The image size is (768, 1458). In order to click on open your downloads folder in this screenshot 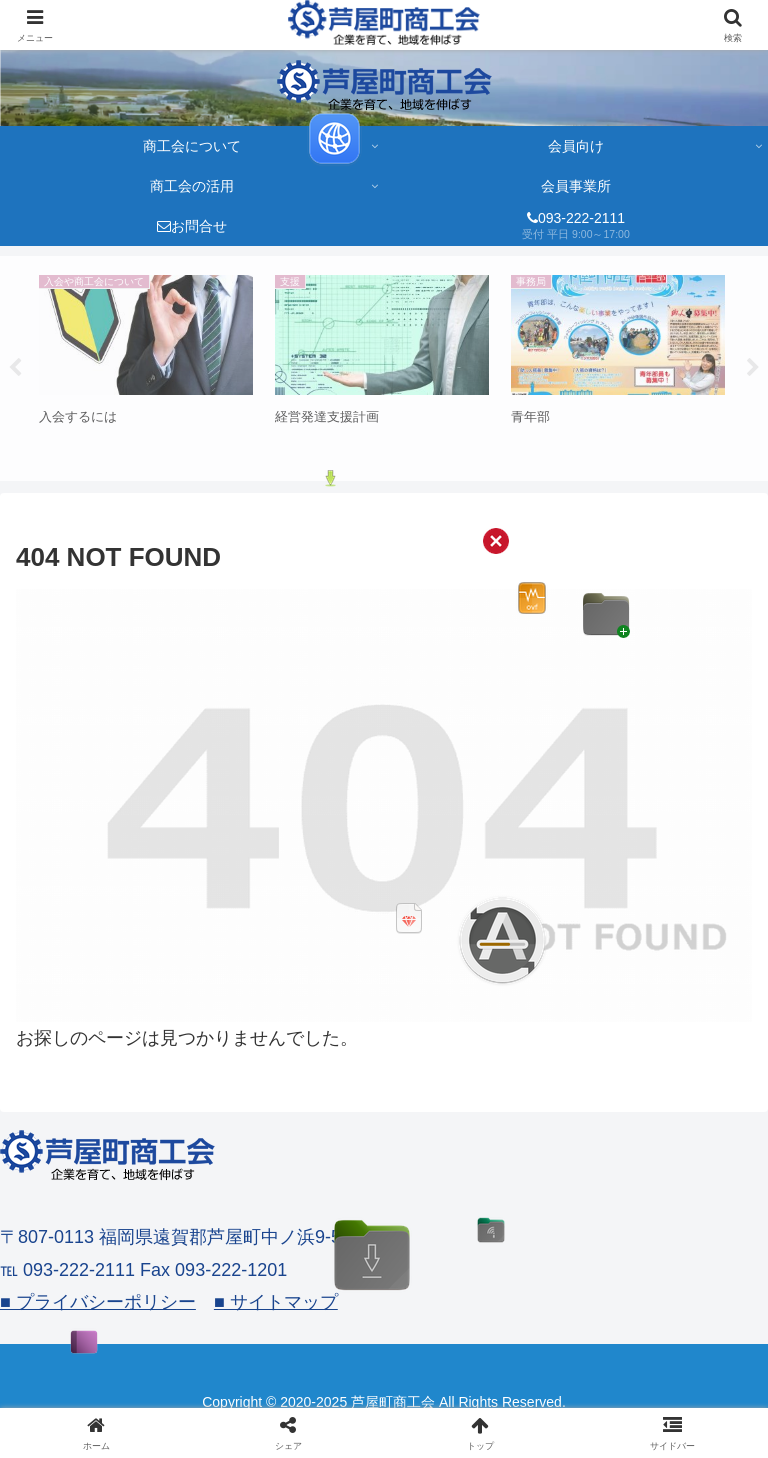, I will do `click(372, 1255)`.